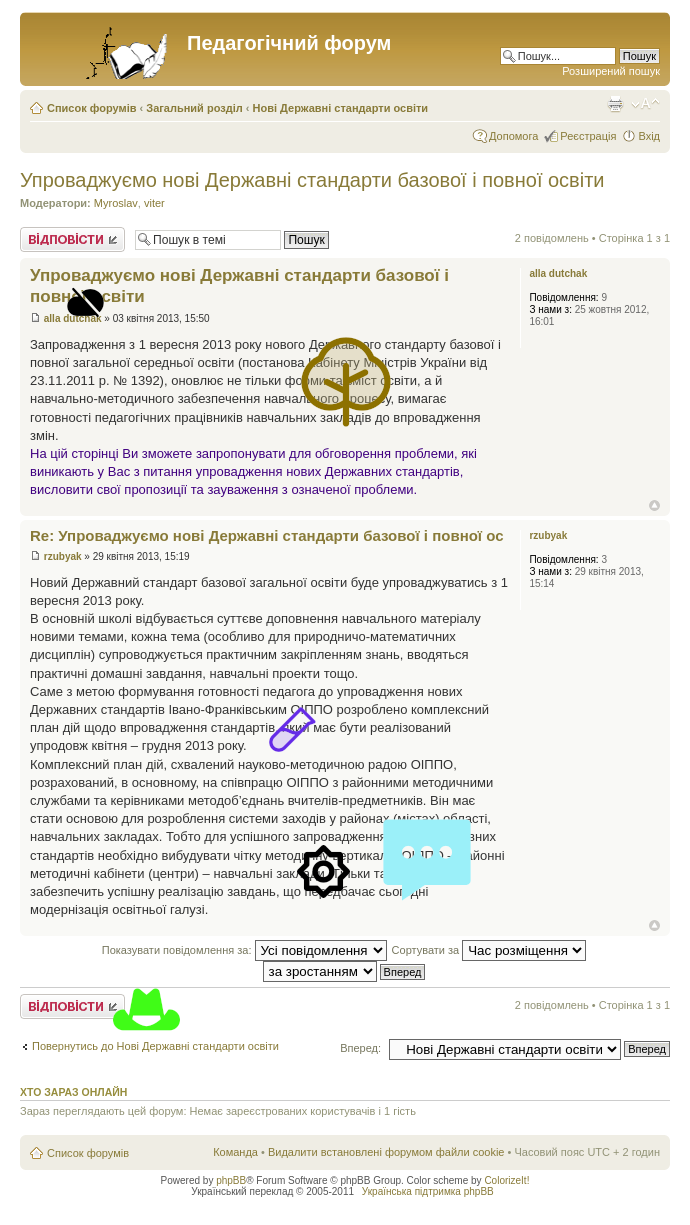 The image size is (690, 1225). I want to click on access lab or experimental features, so click(291, 729).